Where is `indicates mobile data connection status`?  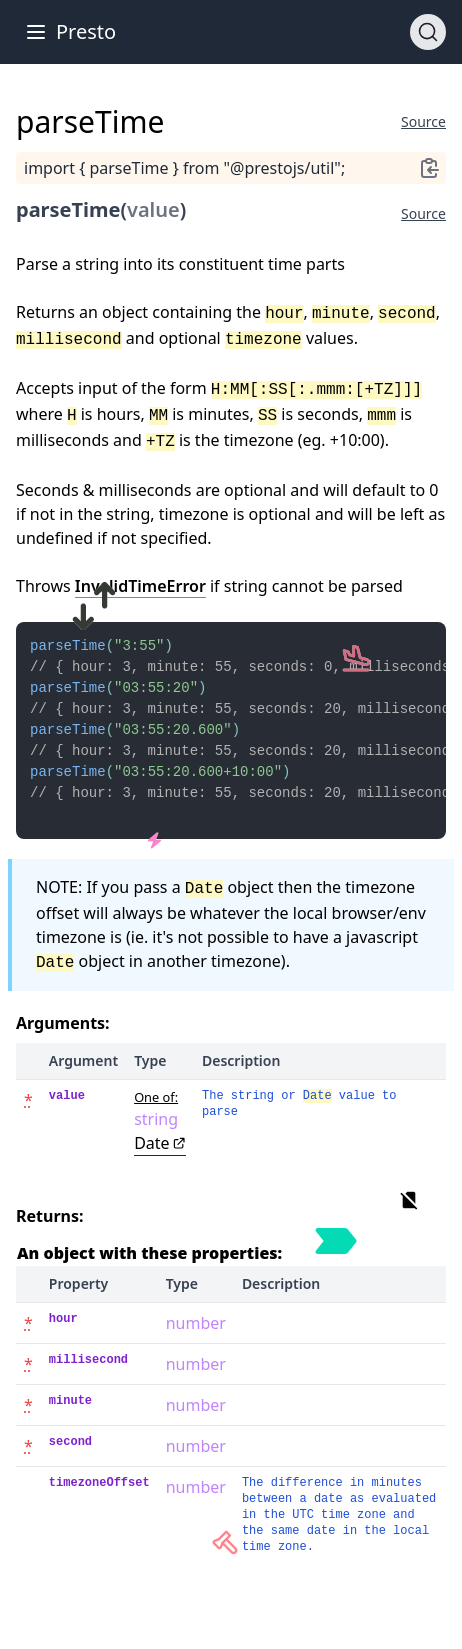
indicates mobile data connection status is located at coordinates (94, 606).